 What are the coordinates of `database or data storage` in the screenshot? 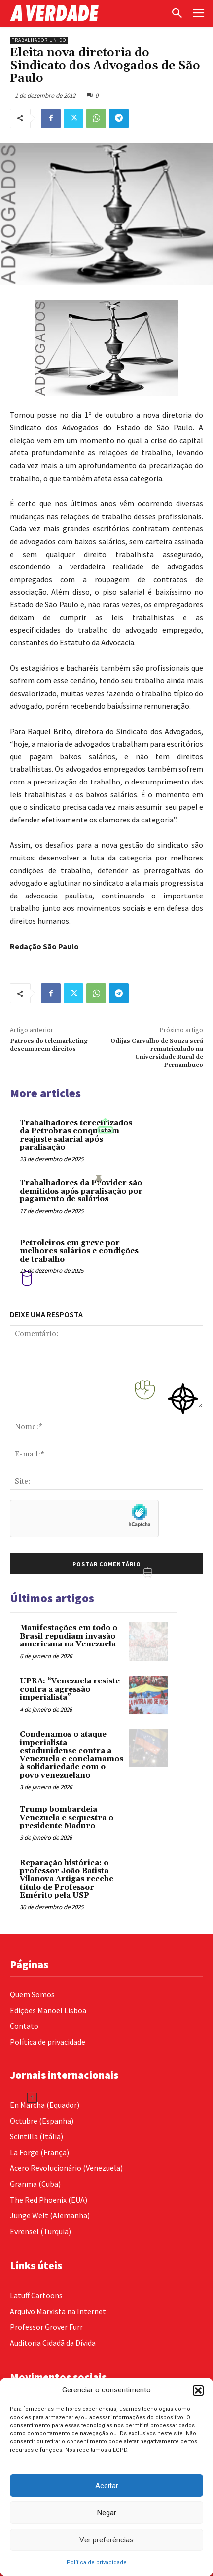 It's located at (27, 1278).